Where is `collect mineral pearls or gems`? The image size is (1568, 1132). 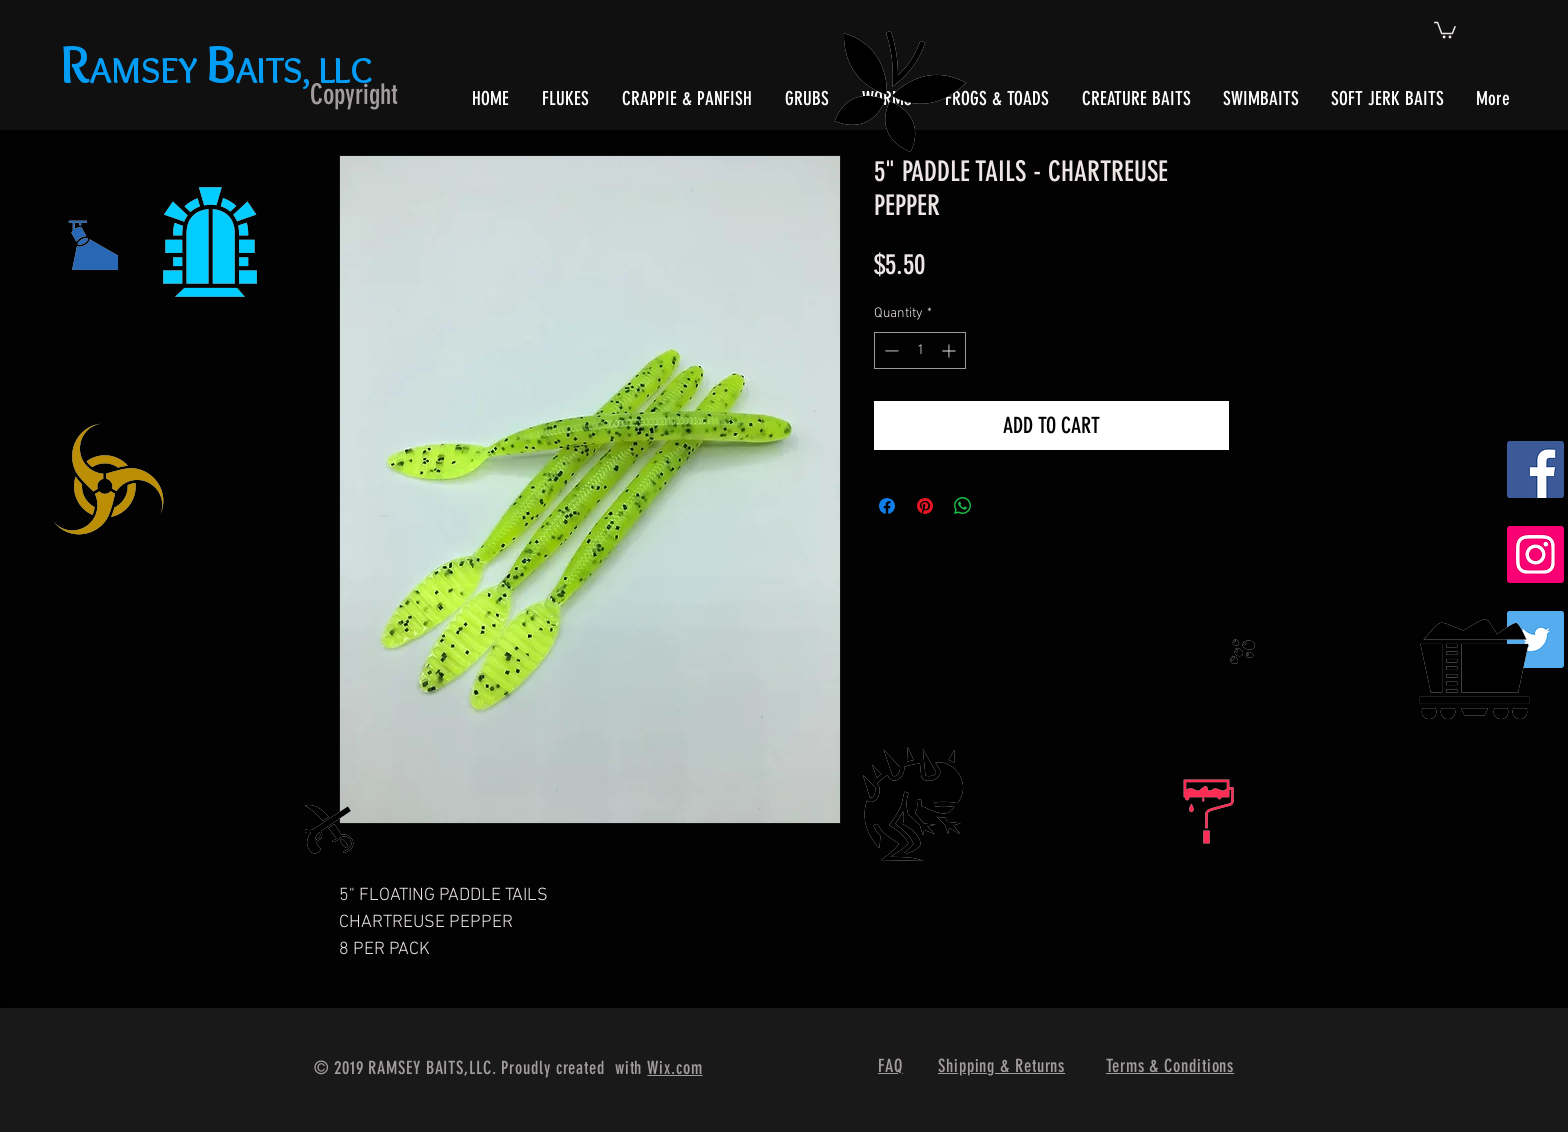
collect mineral pearls or gems is located at coordinates (1242, 651).